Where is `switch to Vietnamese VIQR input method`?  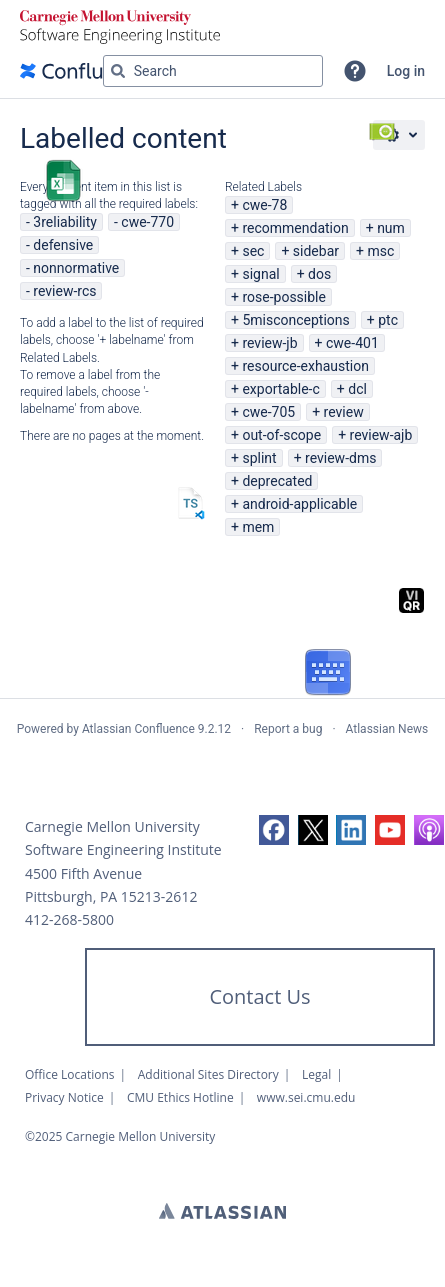
switch to Vietnamese VIQR input method is located at coordinates (411, 600).